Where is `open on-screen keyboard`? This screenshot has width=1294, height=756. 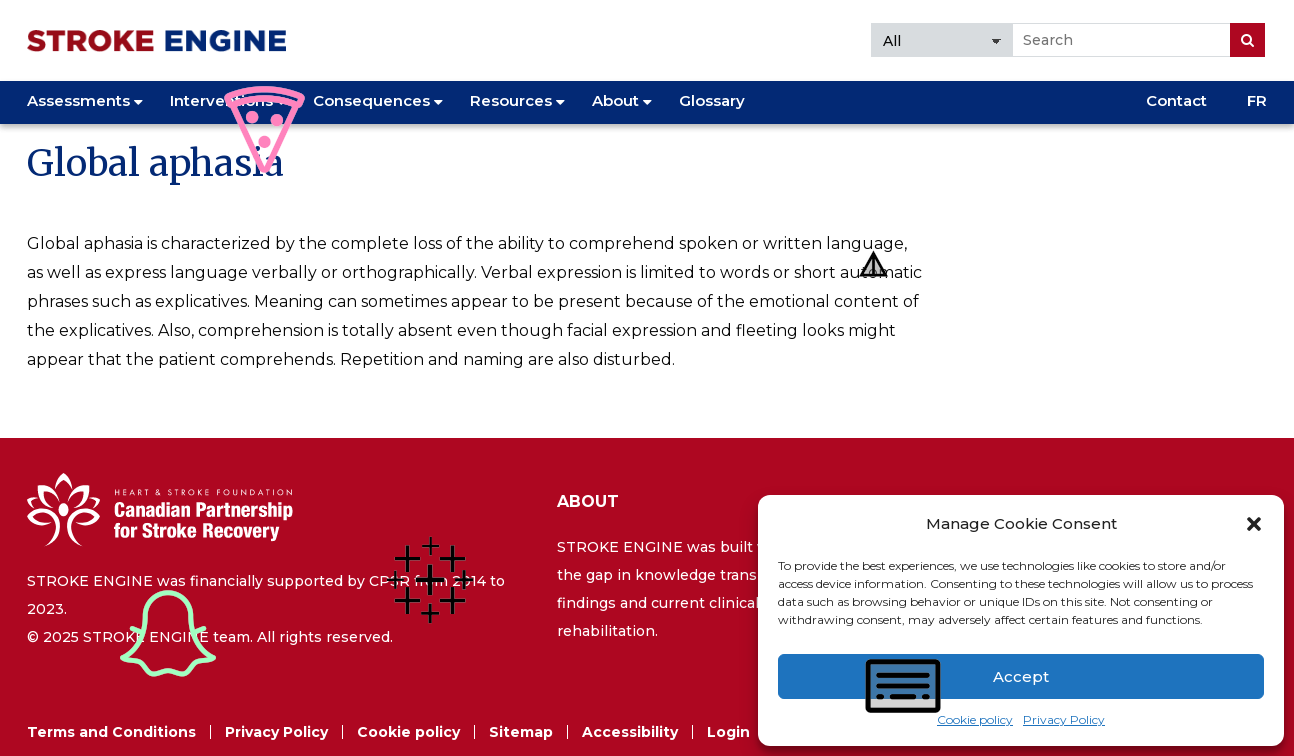
open on-screen keyboard is located at coordinates (903, 686).